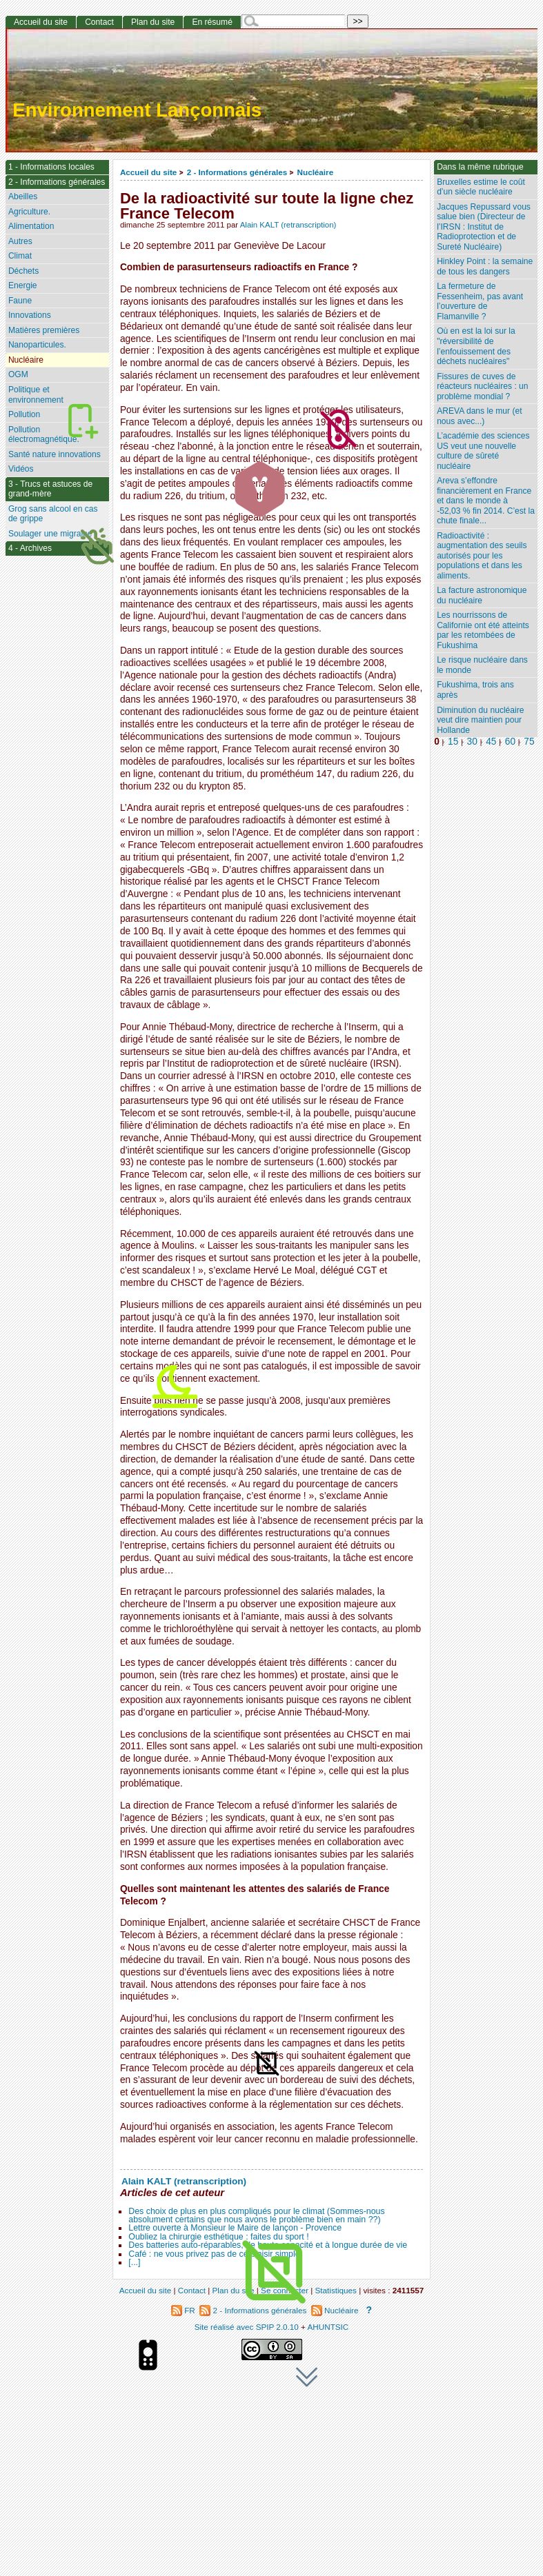  I want to click on indicates hazy or foggy nighttime weather conditions, so click(175, 1387).